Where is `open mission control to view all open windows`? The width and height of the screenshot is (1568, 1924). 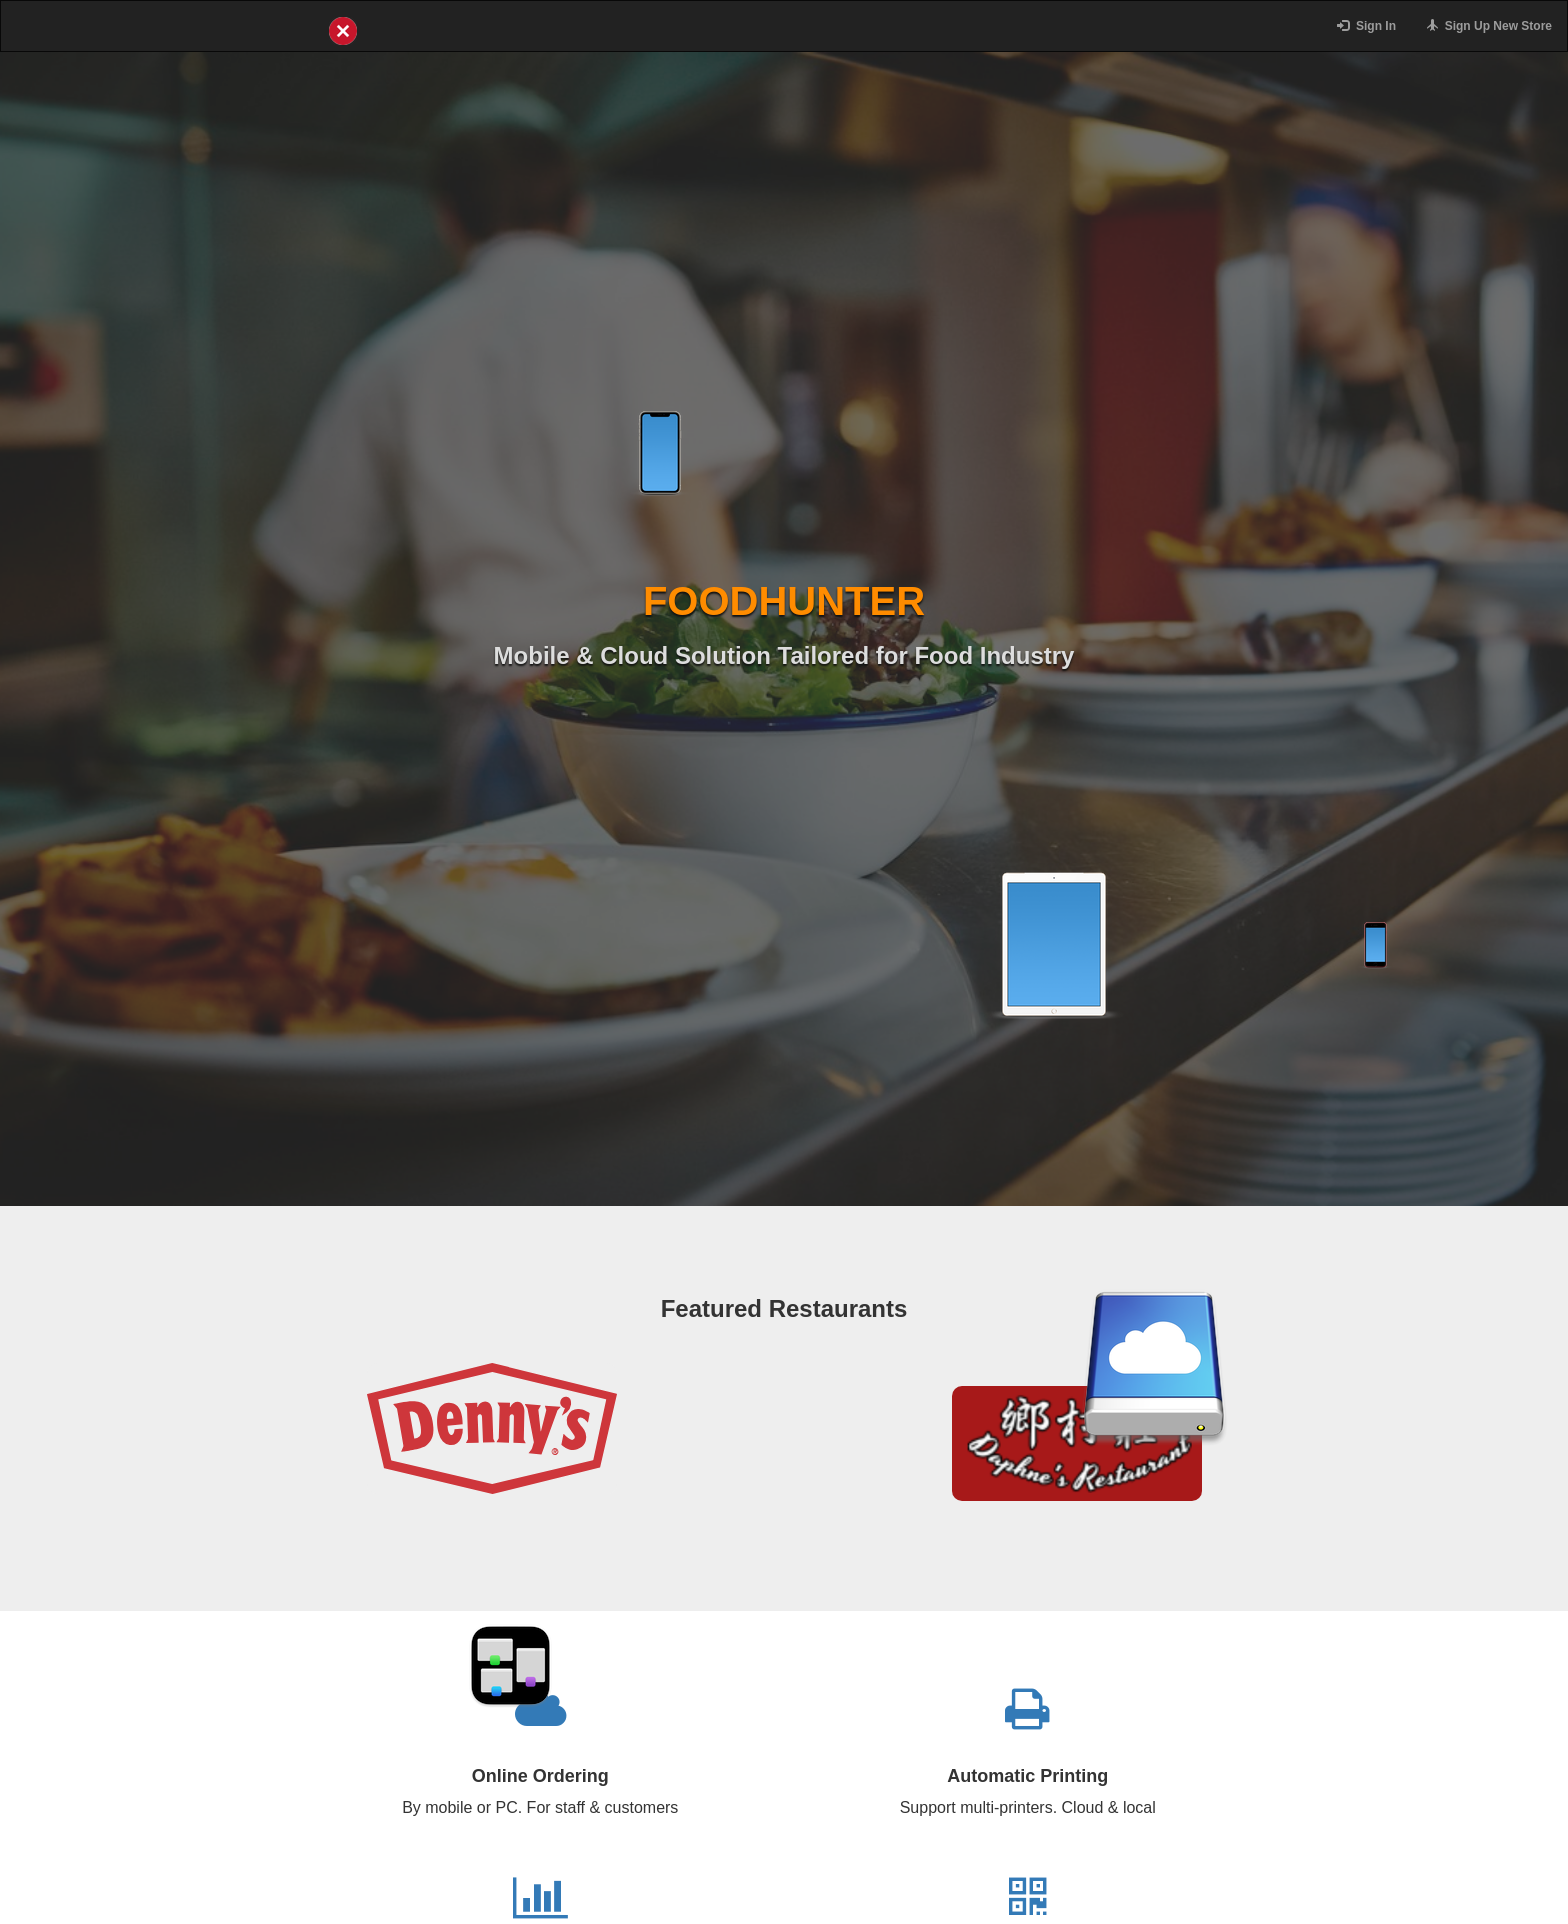 open mission control to view all open windows is located at coordinates (510, 1665).